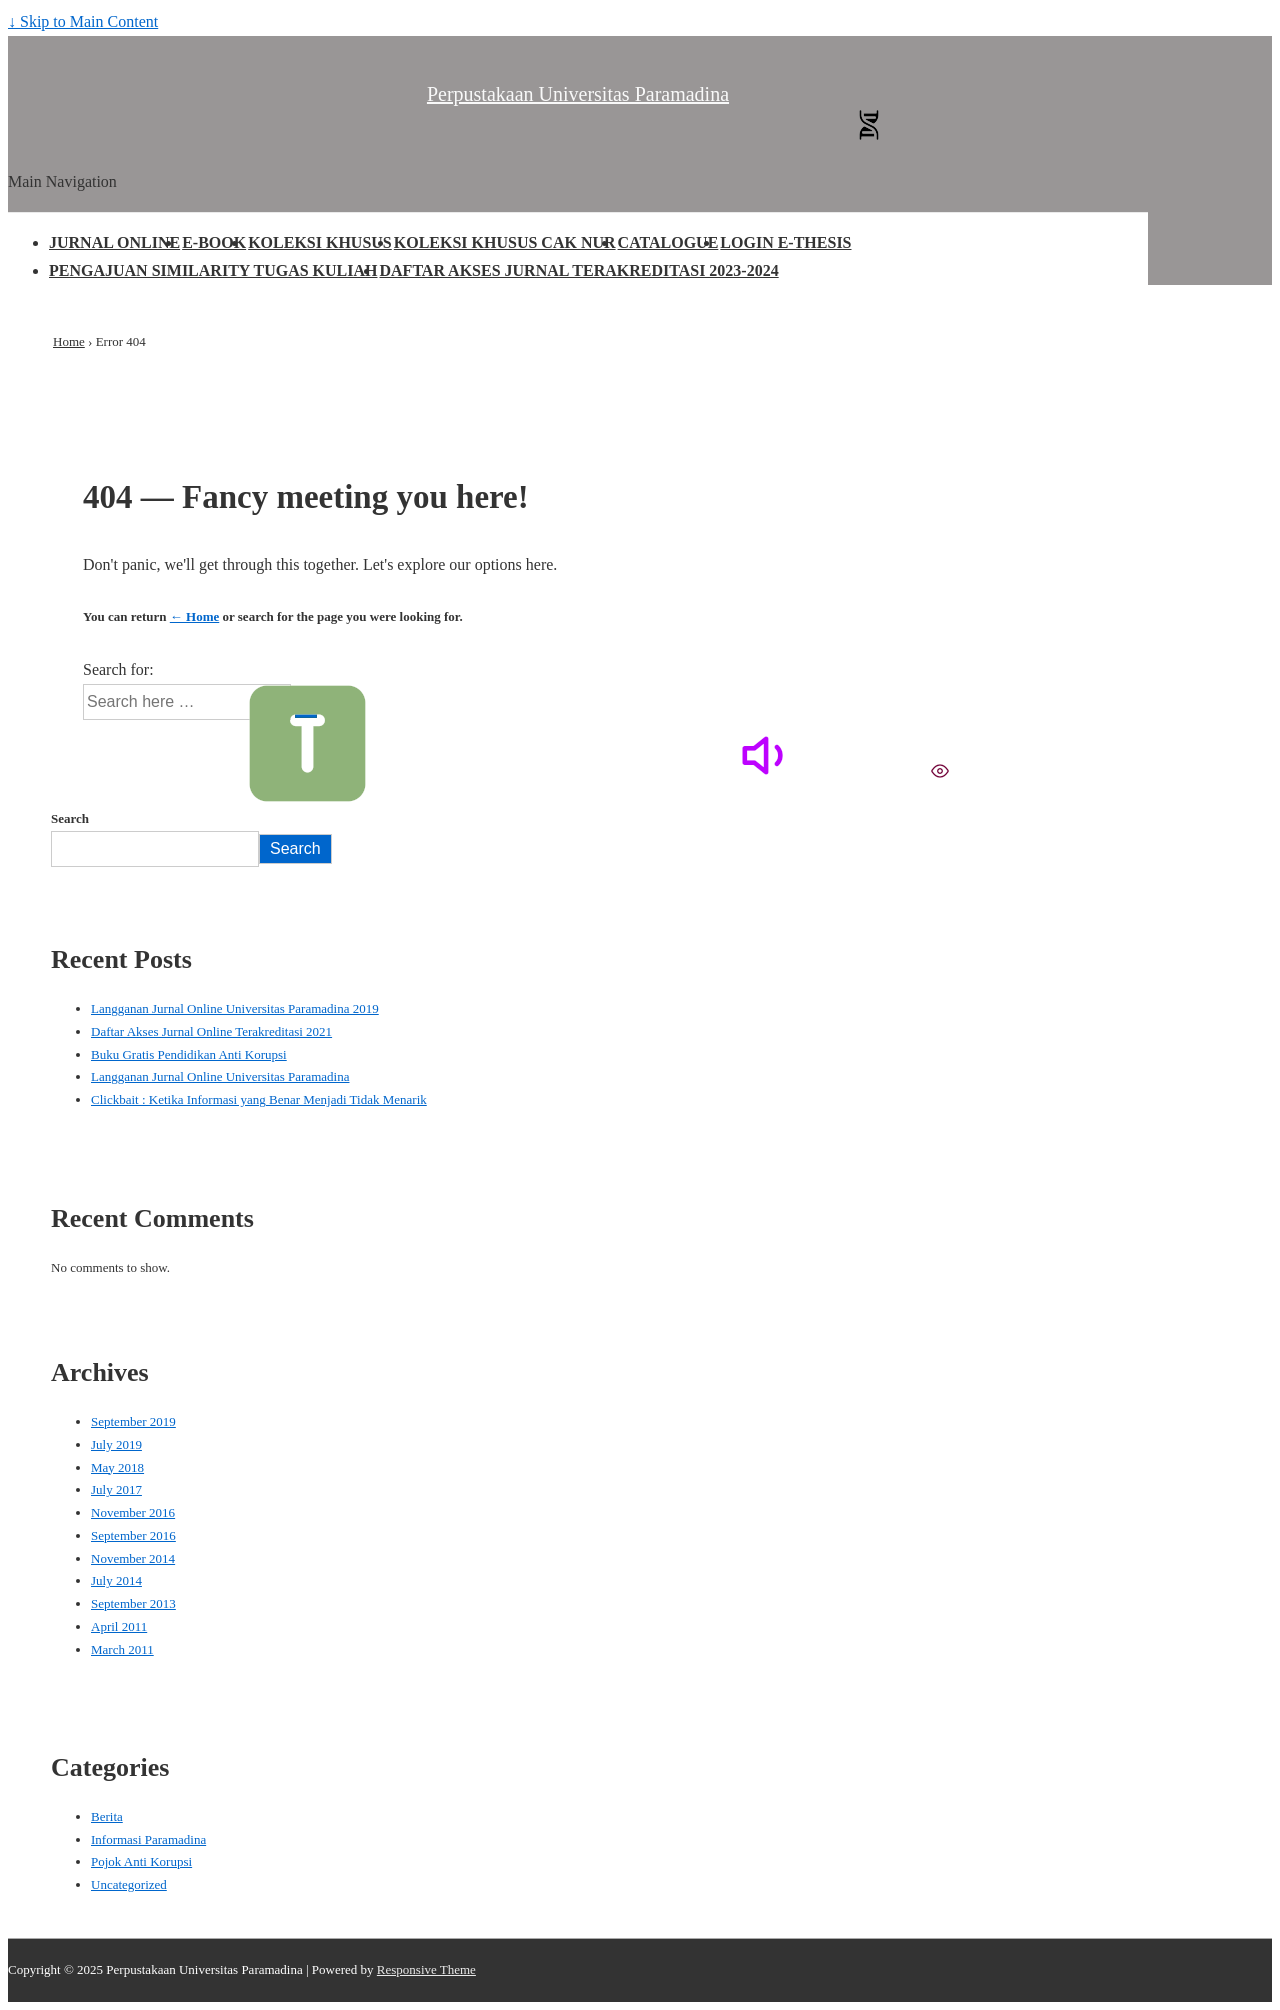  Describe the element at coordinates (869, 125) in the screenshot. I see `access genetic or biological information` at that location.